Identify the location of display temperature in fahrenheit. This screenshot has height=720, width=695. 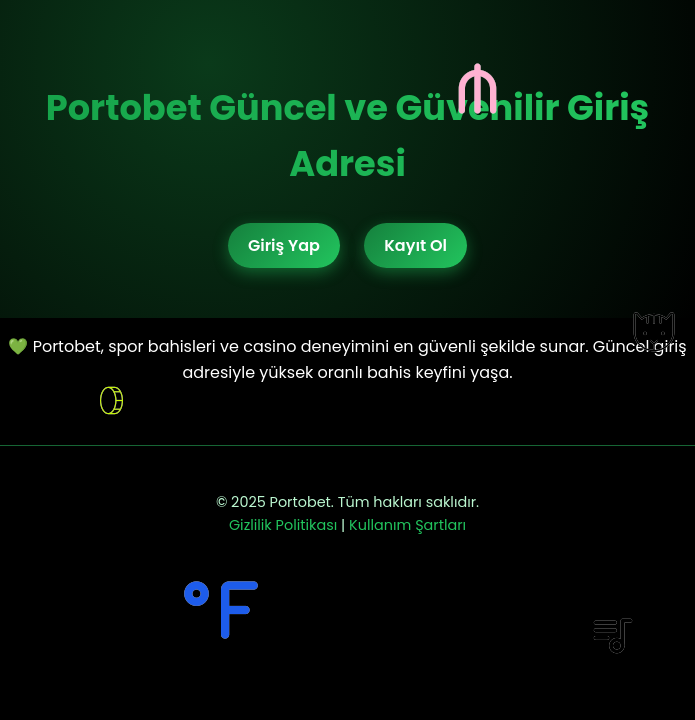
(221, 610).